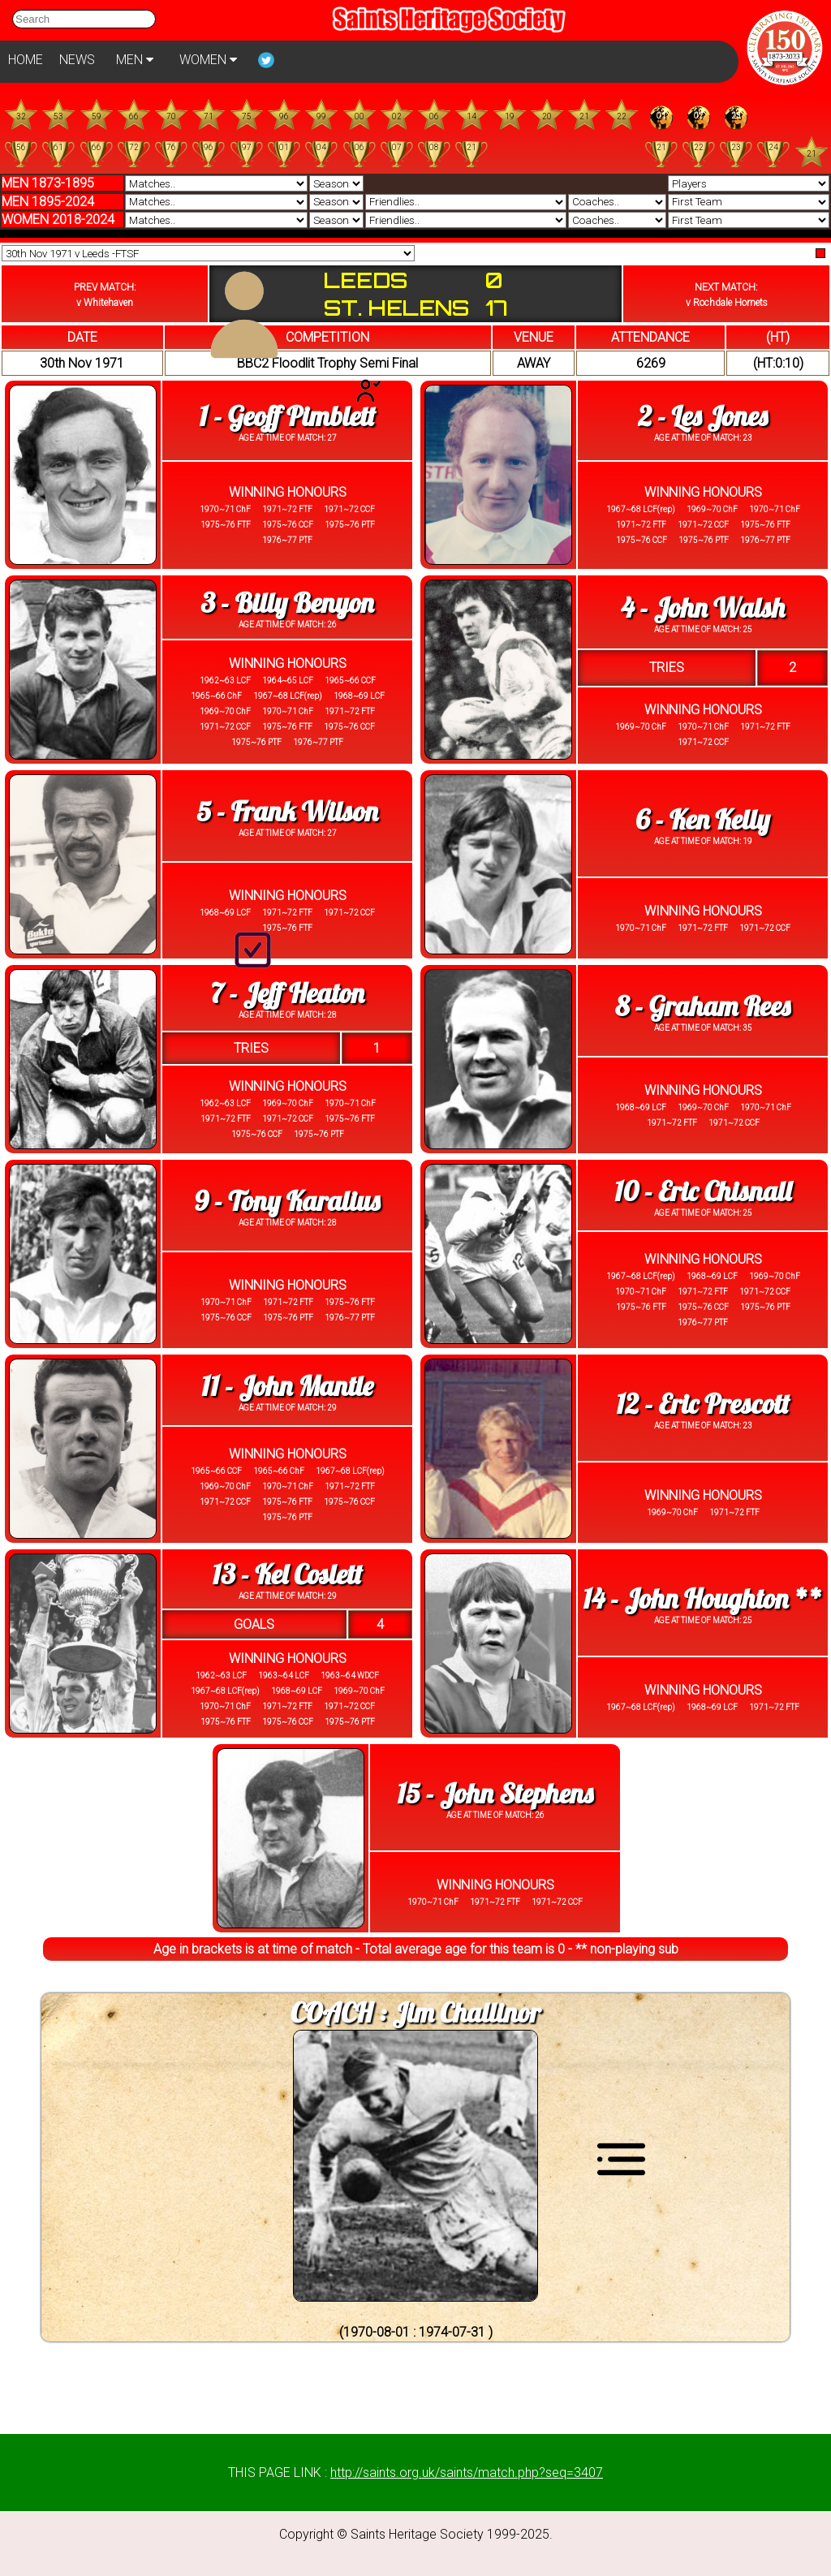  What do you see at coordinates (244, 315) in the screenshot?
I see `view your profile` at bounding box center [244, 315].